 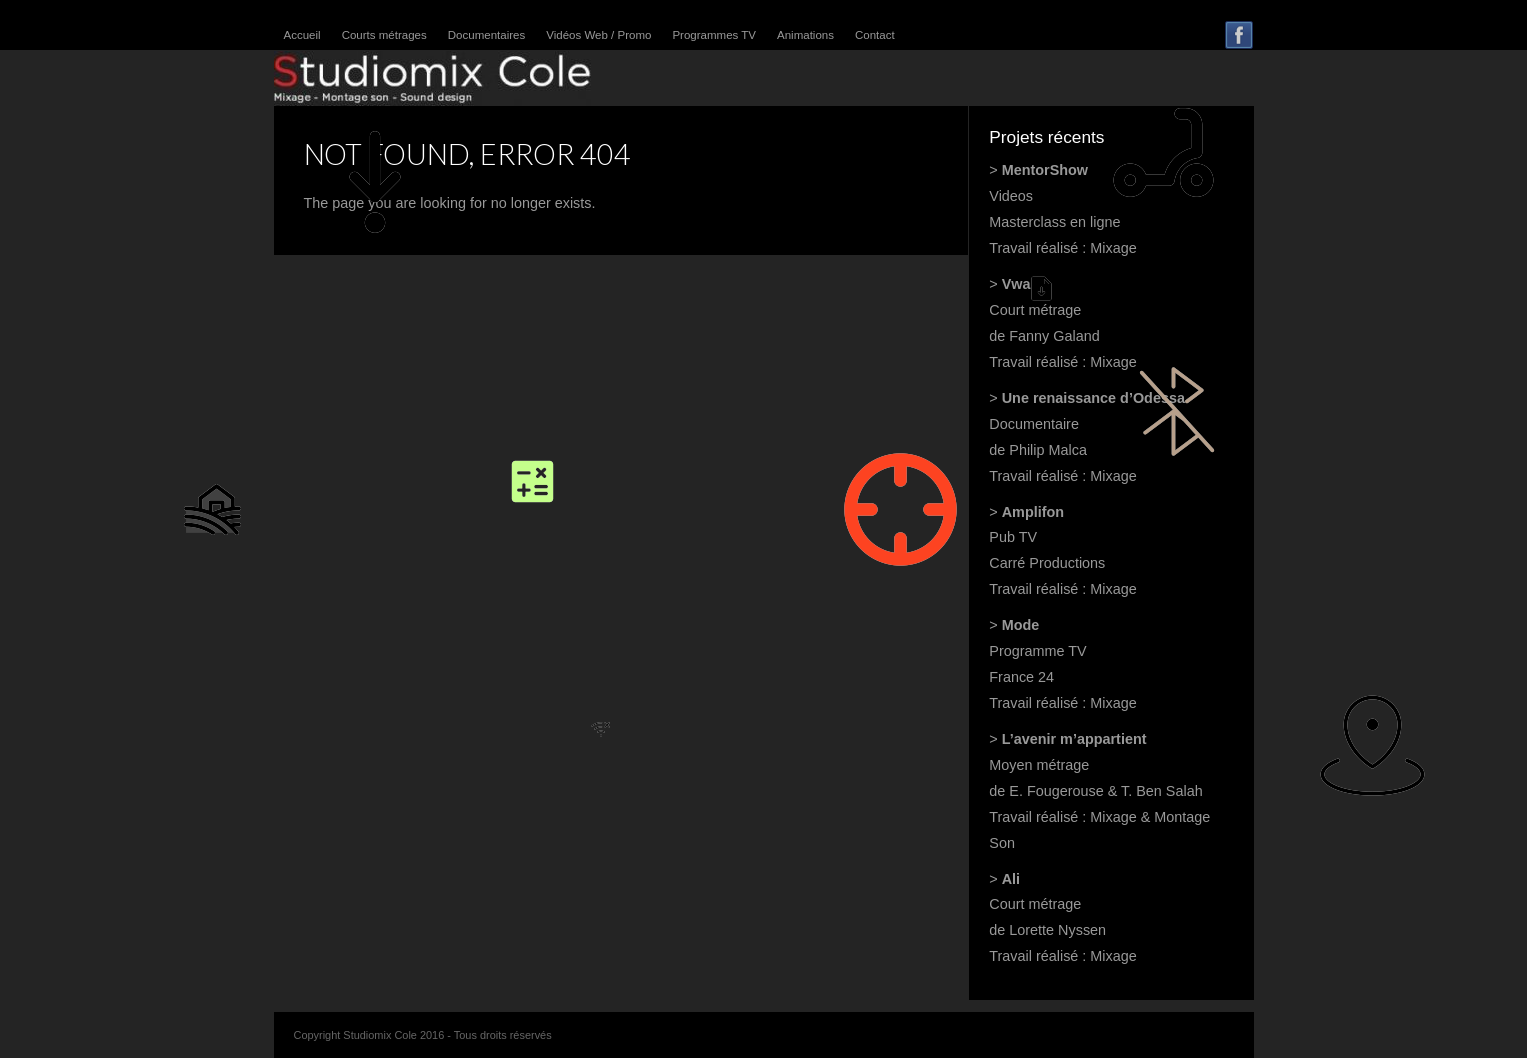 What do you see at coordinates (212, 510) in the screenshot?
I see `access farm or agricultural settings` at bounding box center [212, 510].